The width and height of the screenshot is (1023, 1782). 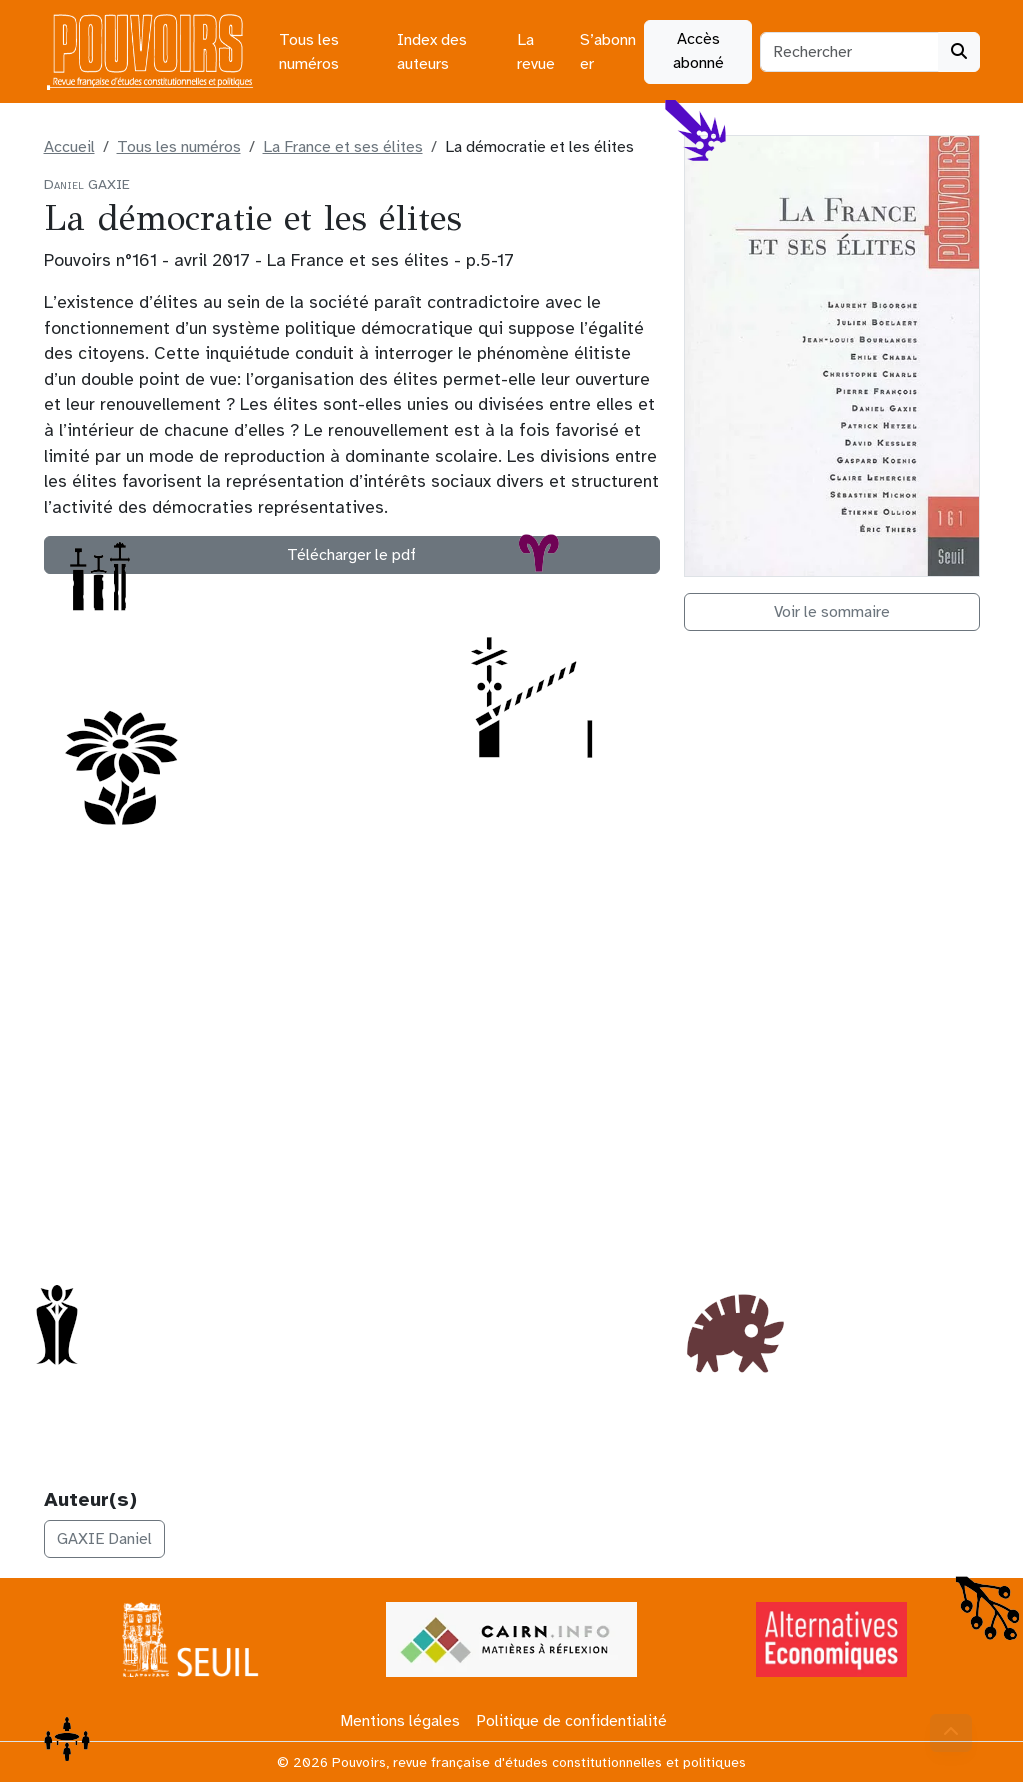 What do you see at coordinates (57, 1324) in the screenshot?
I see `select vampire character or costume` at bounding box center [57, 1324].